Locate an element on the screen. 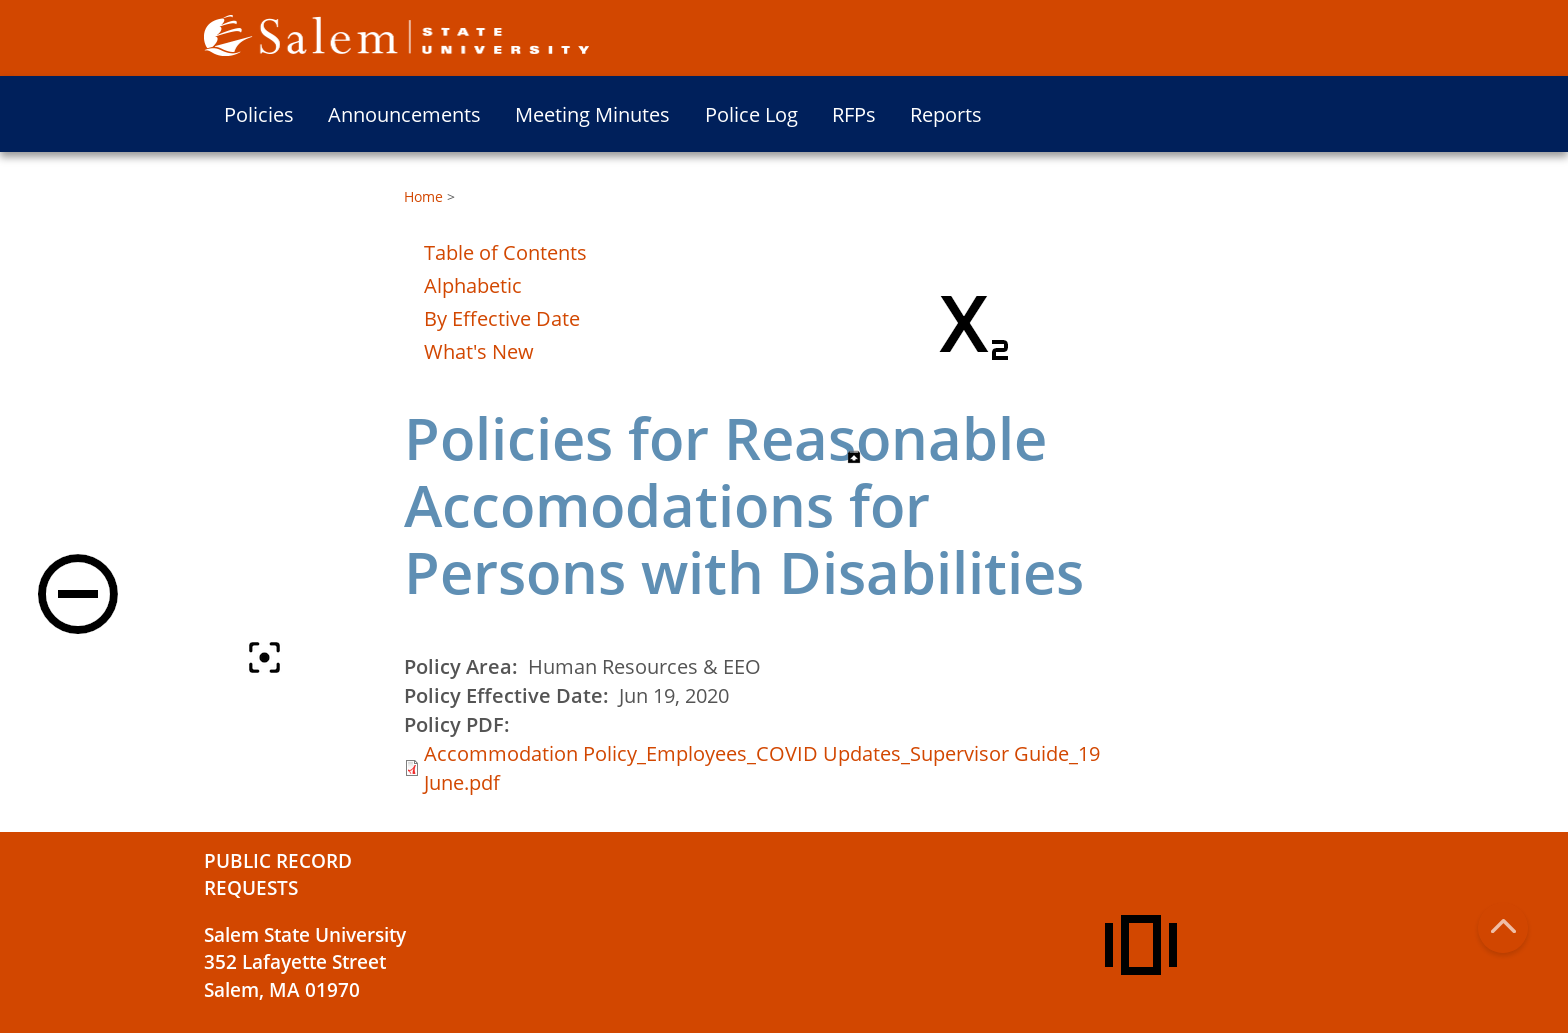 The image size is (1568, 1033). format text as subscript is located at coordinates (964, 328).